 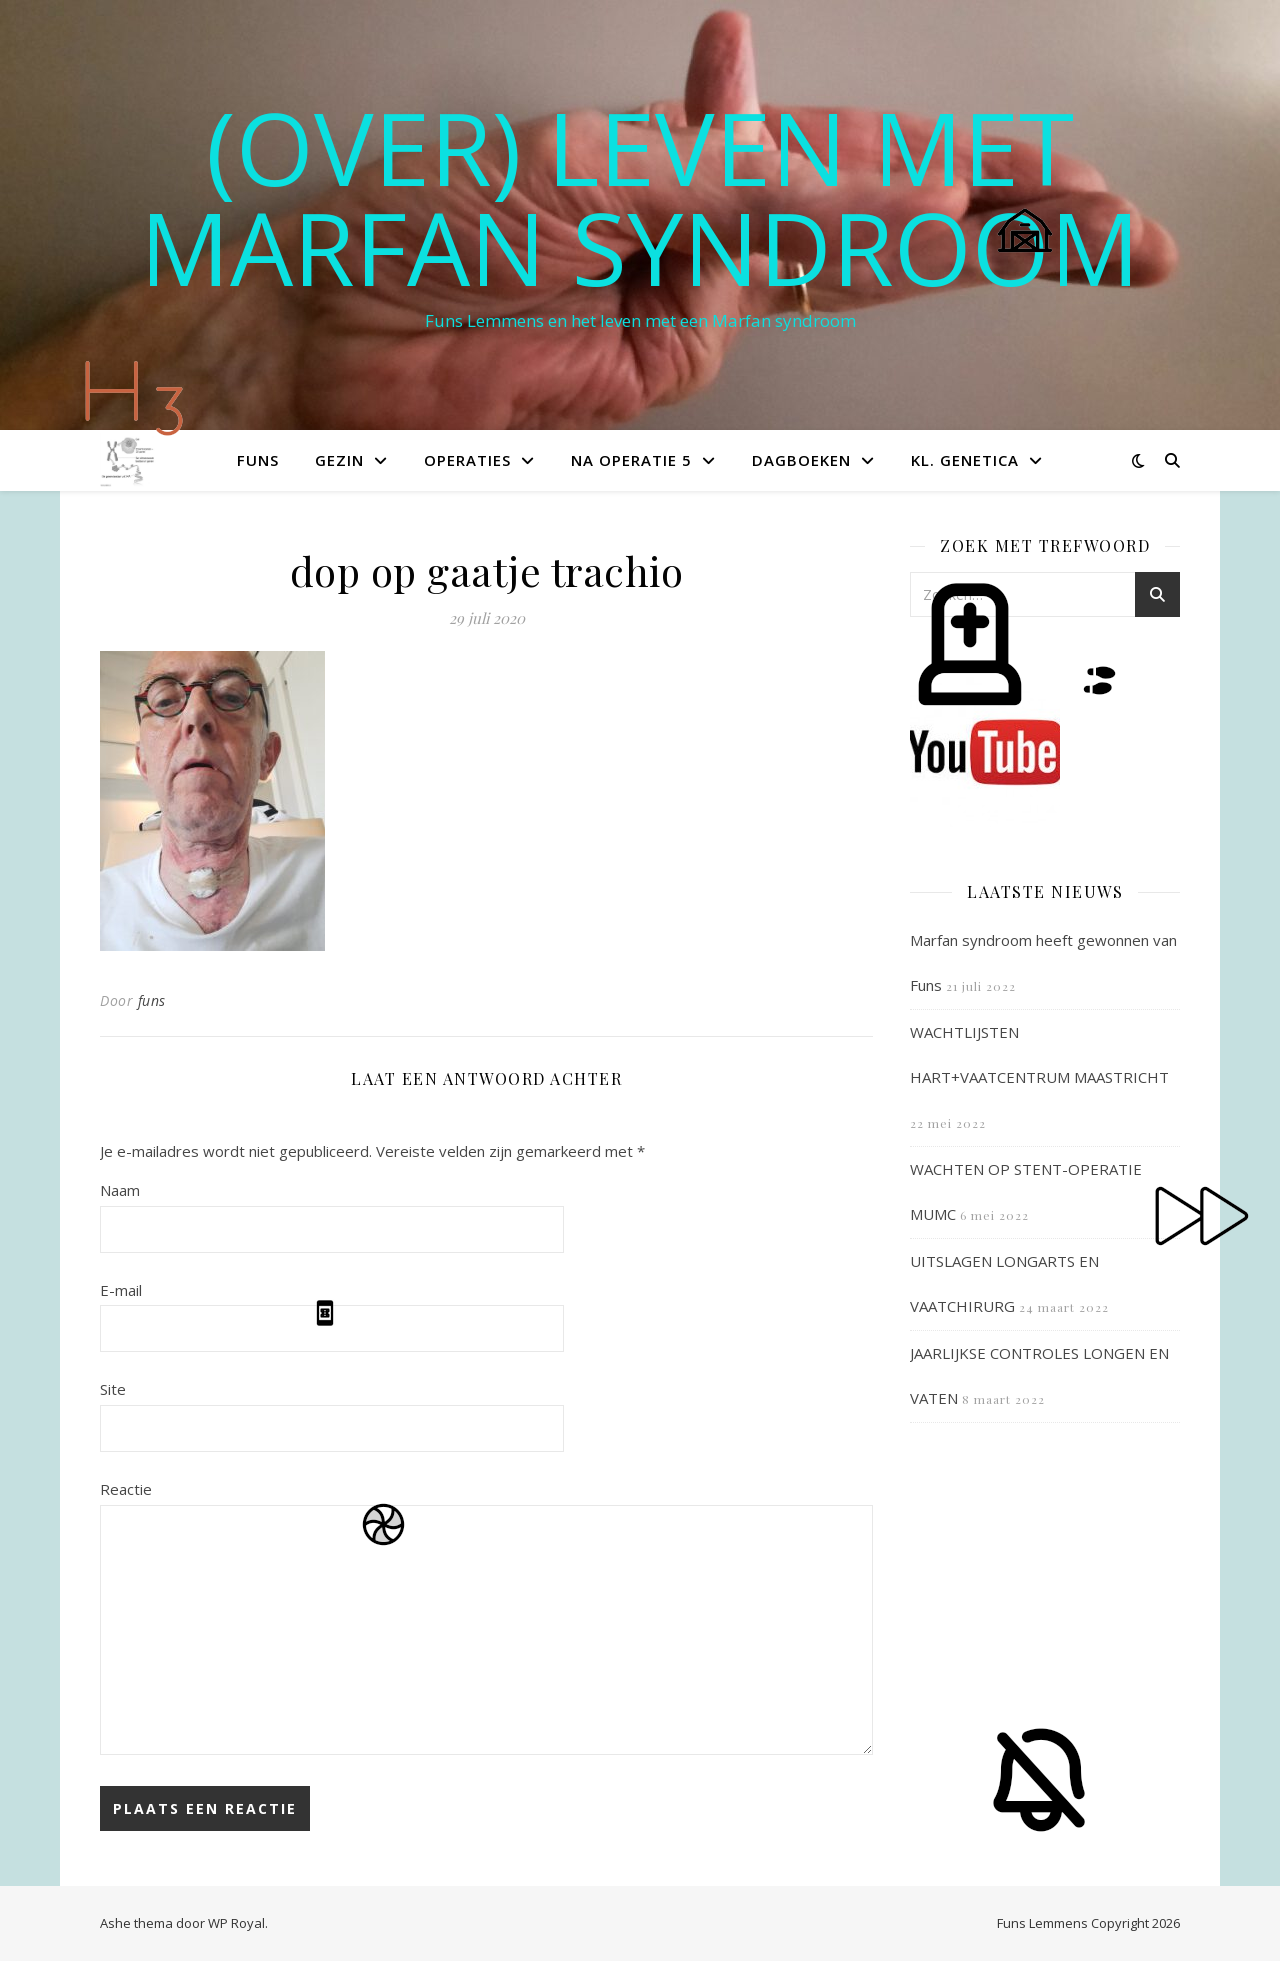 I want to click on access farm or agricultural settings, so click(x=1025, y=234).